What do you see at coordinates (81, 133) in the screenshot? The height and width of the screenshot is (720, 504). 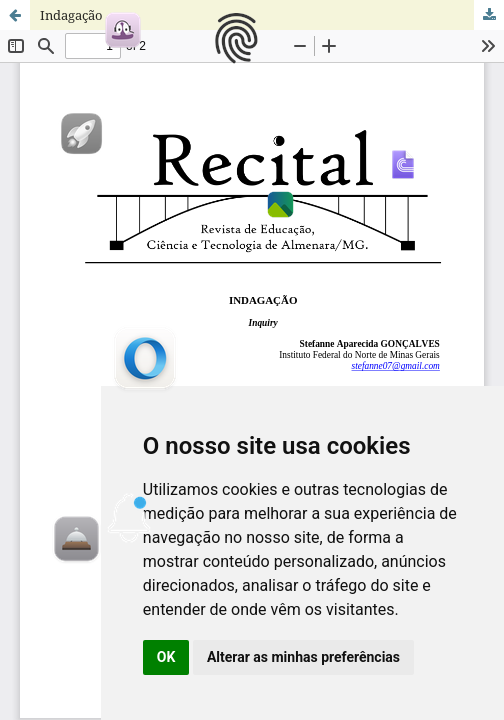 I see `open the games app or game center` at bounding box center [81, 133].